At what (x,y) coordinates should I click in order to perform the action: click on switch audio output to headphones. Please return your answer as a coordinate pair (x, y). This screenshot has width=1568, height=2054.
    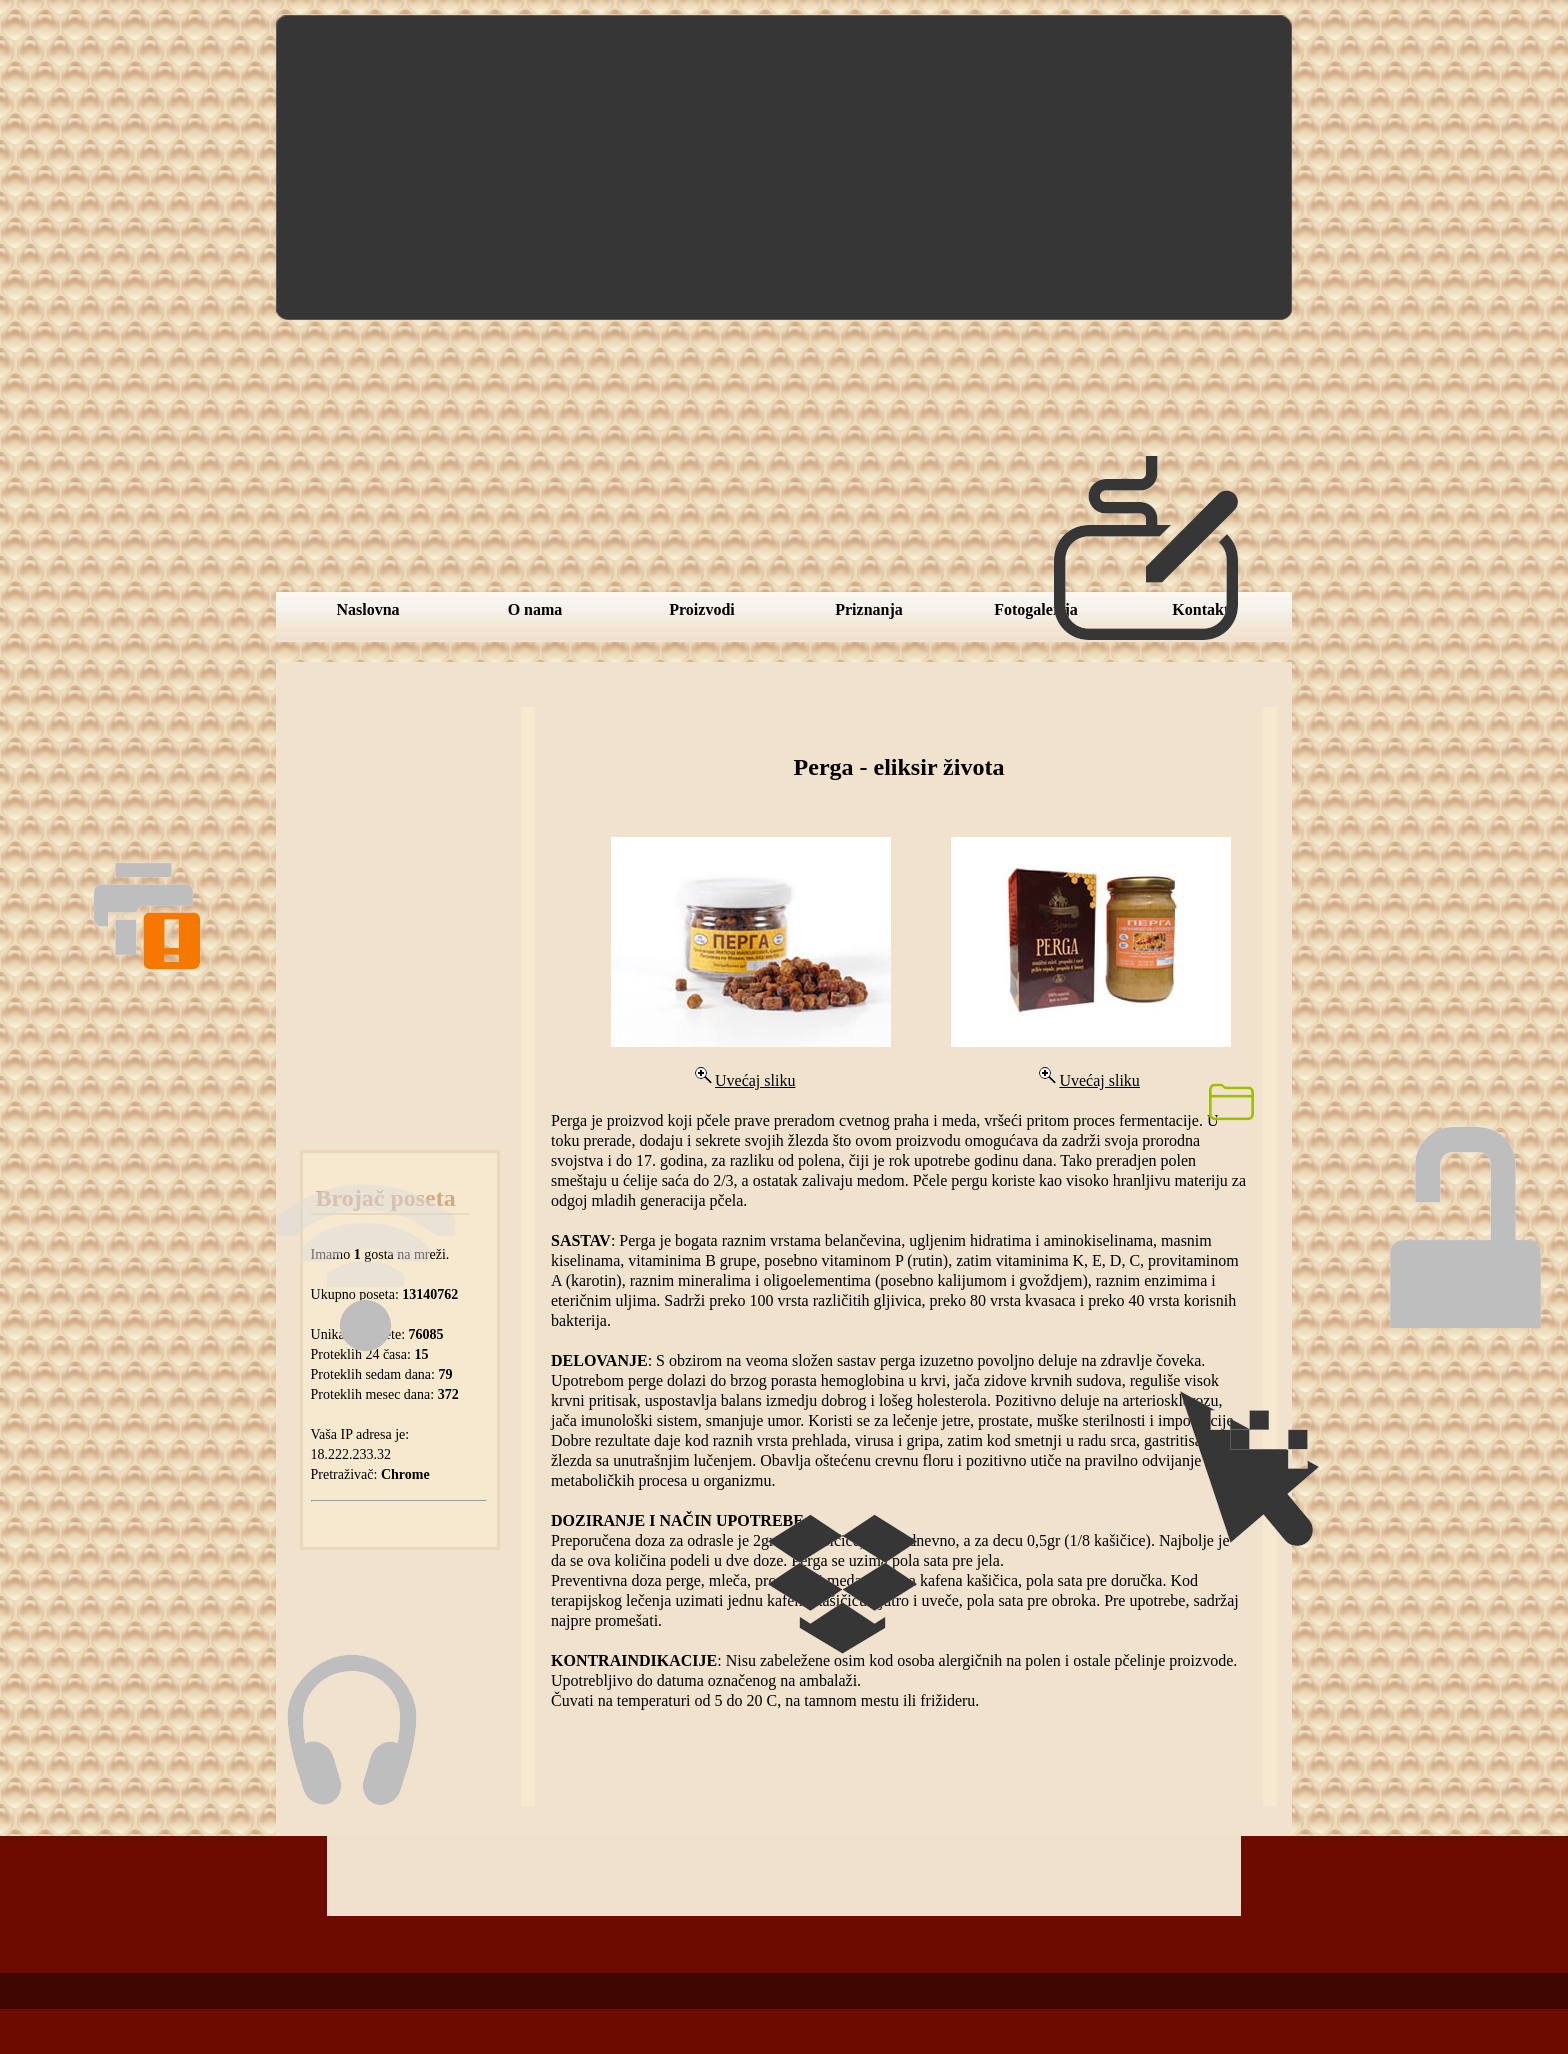
    Looking at the image, I should click on (352, 1730).